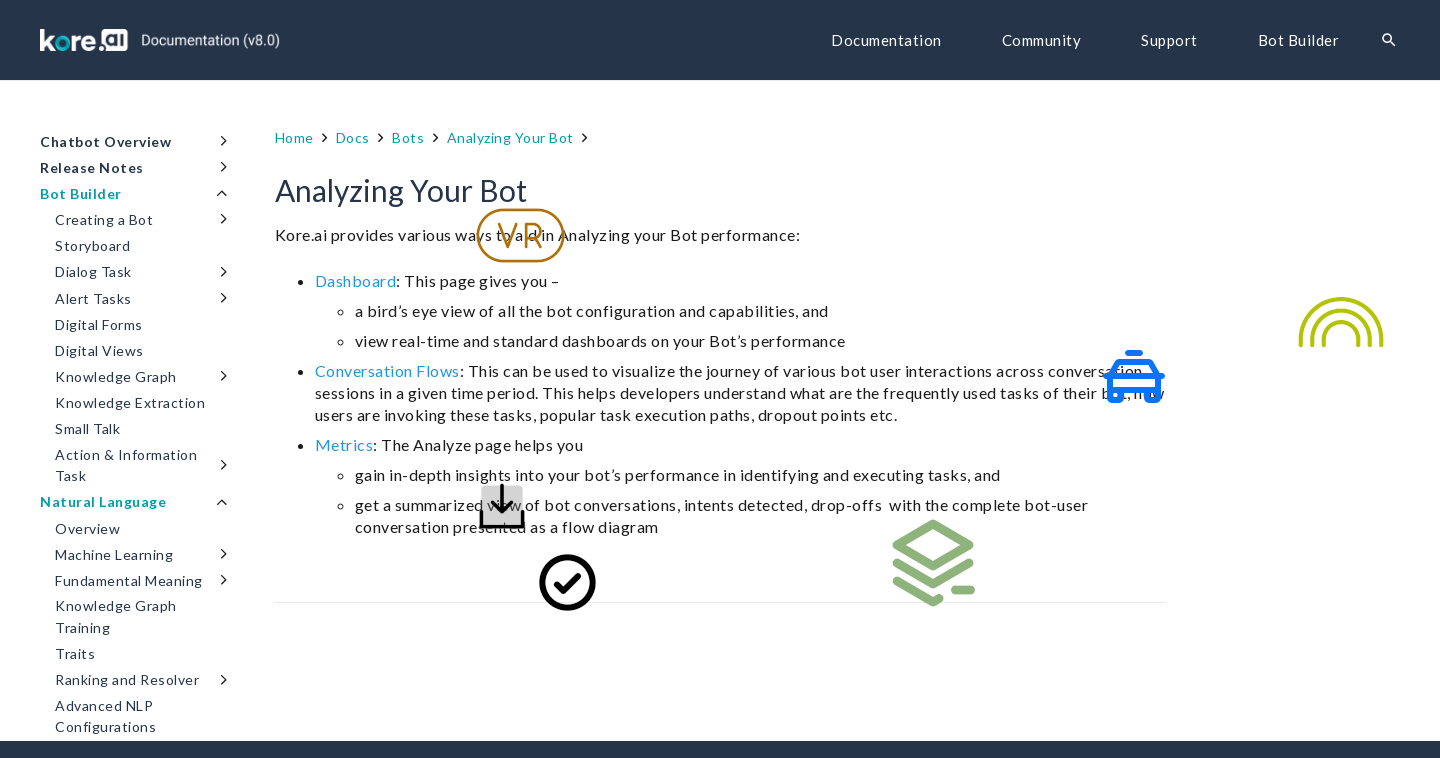 The image size is (1440, 758). Describe the element at coordinates (1341, 325) in the screenshot. I see `indicates pride or LGBTQ+ related content` at that location.